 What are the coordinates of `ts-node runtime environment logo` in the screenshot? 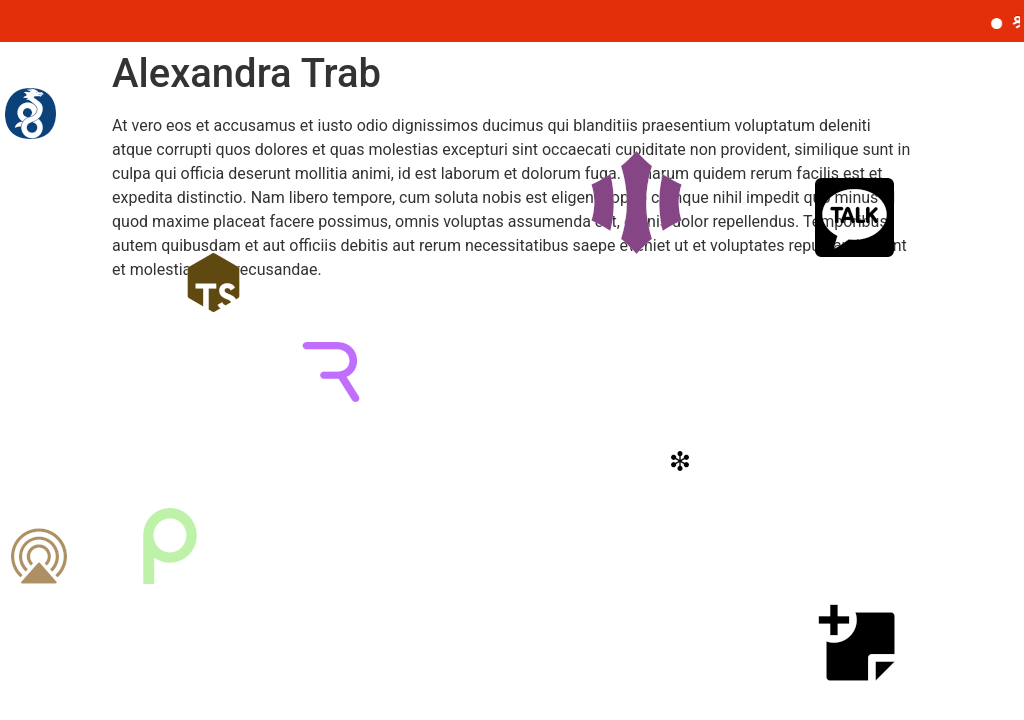 It's located at (213, 282).